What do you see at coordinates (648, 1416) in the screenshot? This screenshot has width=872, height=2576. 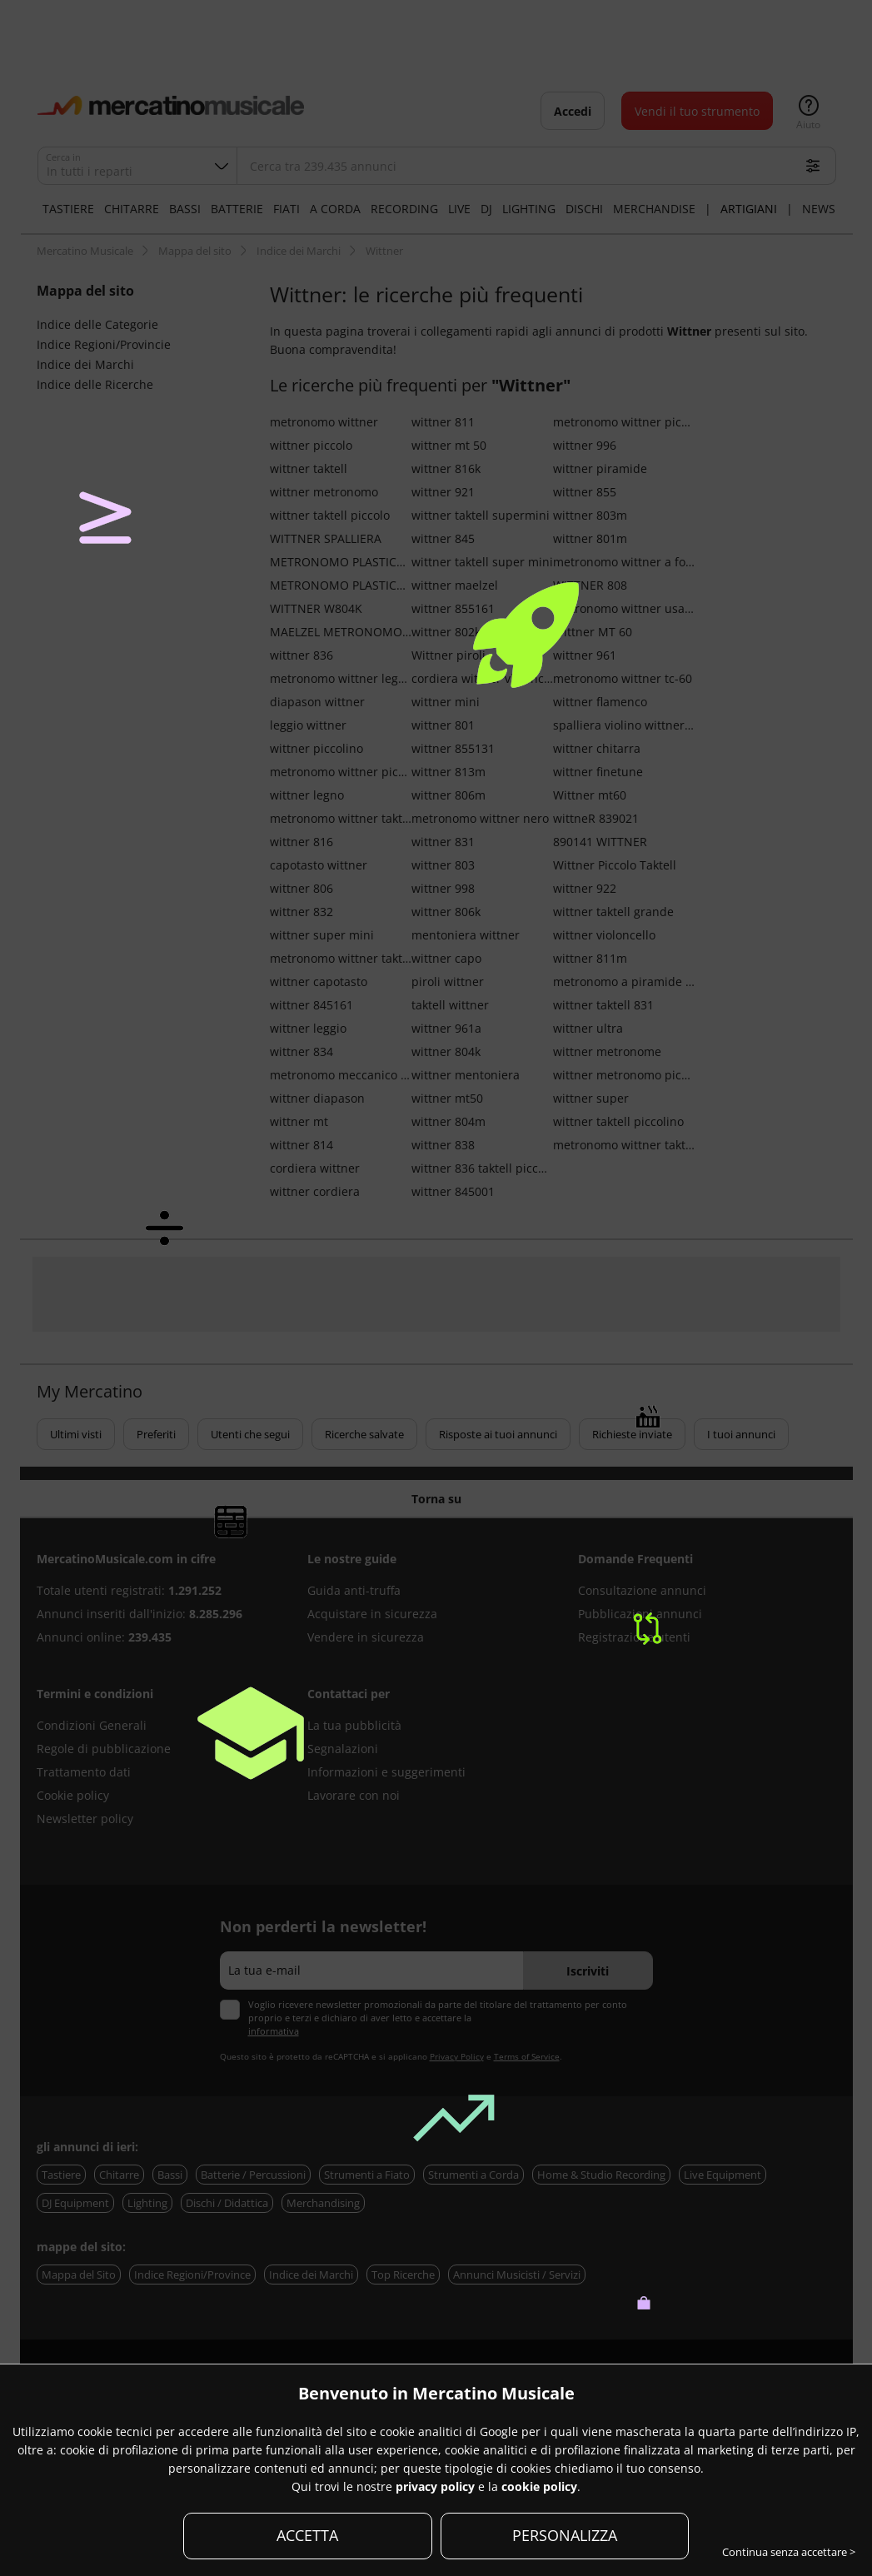 I see `indicates hot tub or spa amenity available` at bounding box center [648, 1416].